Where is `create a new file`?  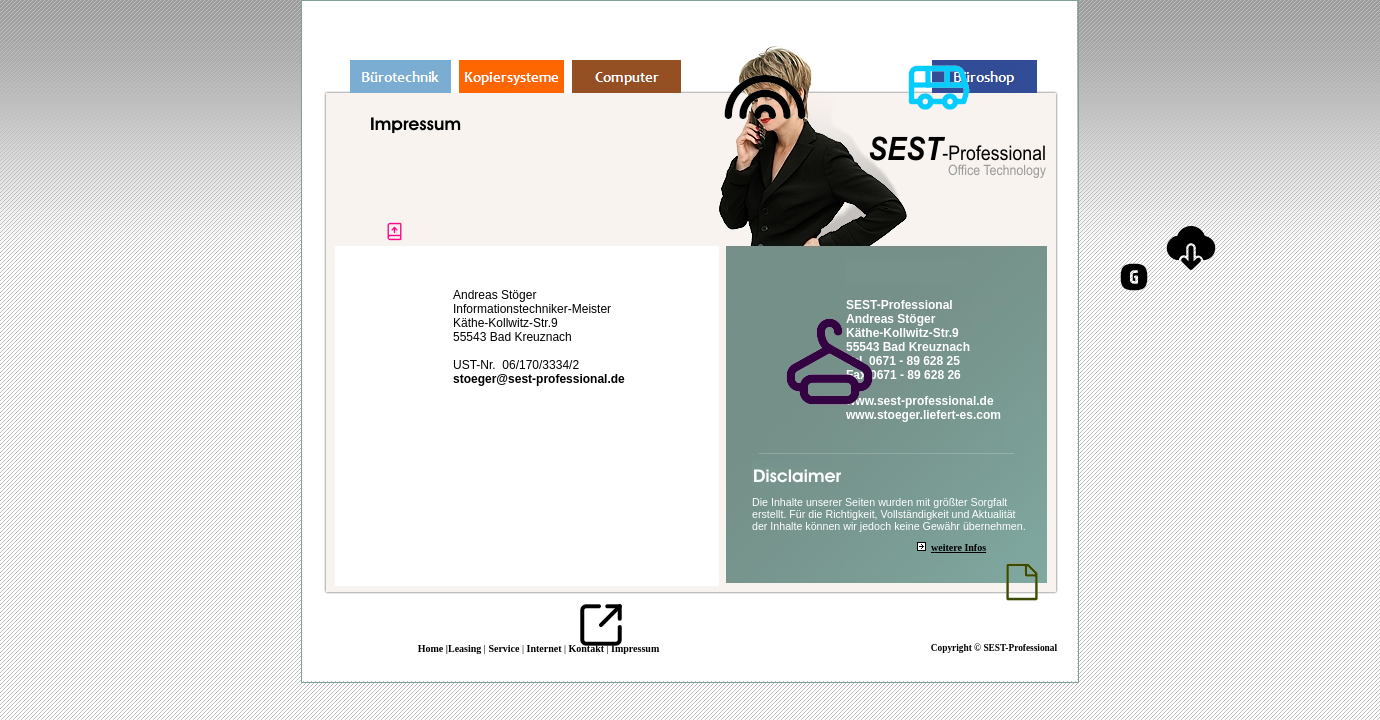
create a new file is located at coordinates (1022, 582).